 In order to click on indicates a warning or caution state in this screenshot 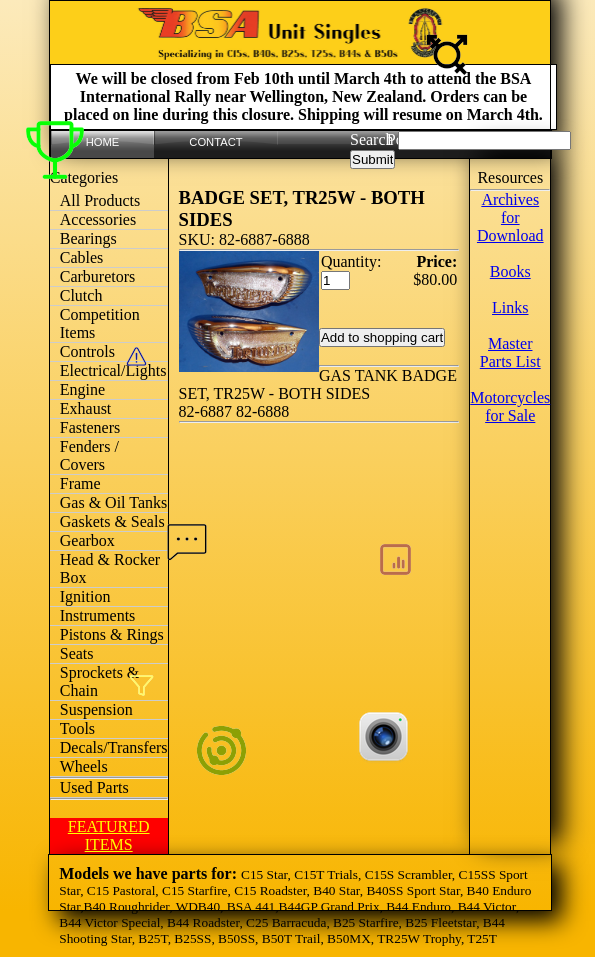, I will do `click(136, 356)`.